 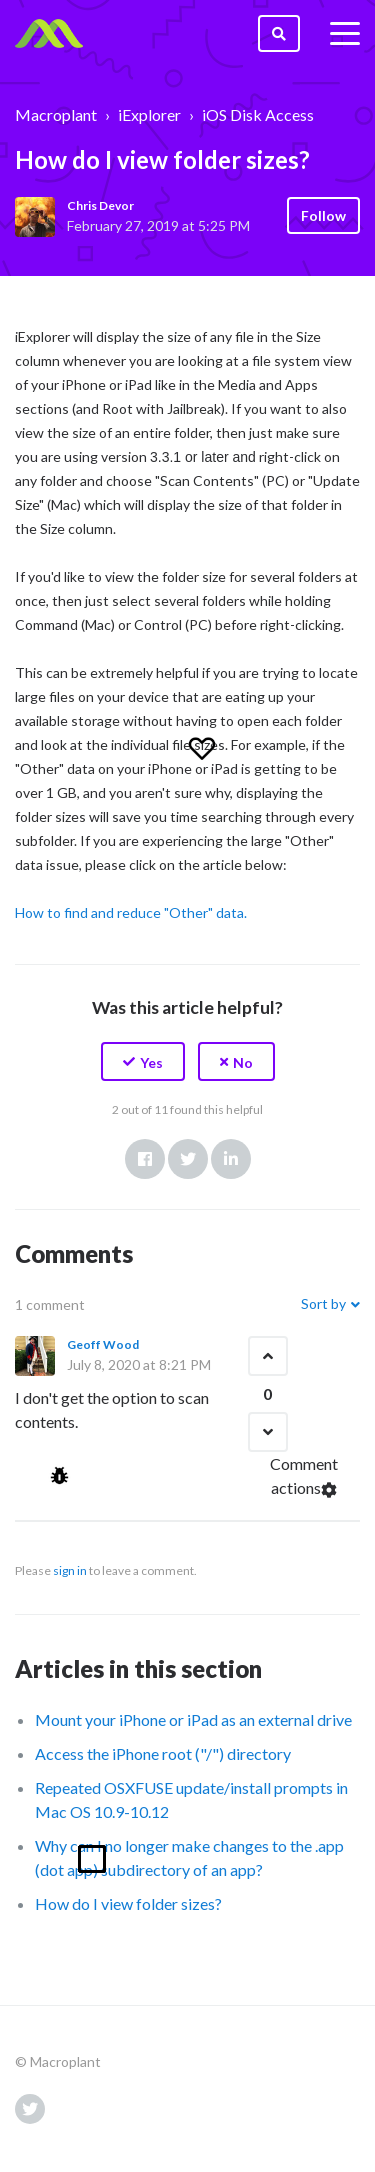 What do you see at coordinates (59, 1475) in the screenshot?
I see `find pest control services nearby` at bounding box center [59, 1475].